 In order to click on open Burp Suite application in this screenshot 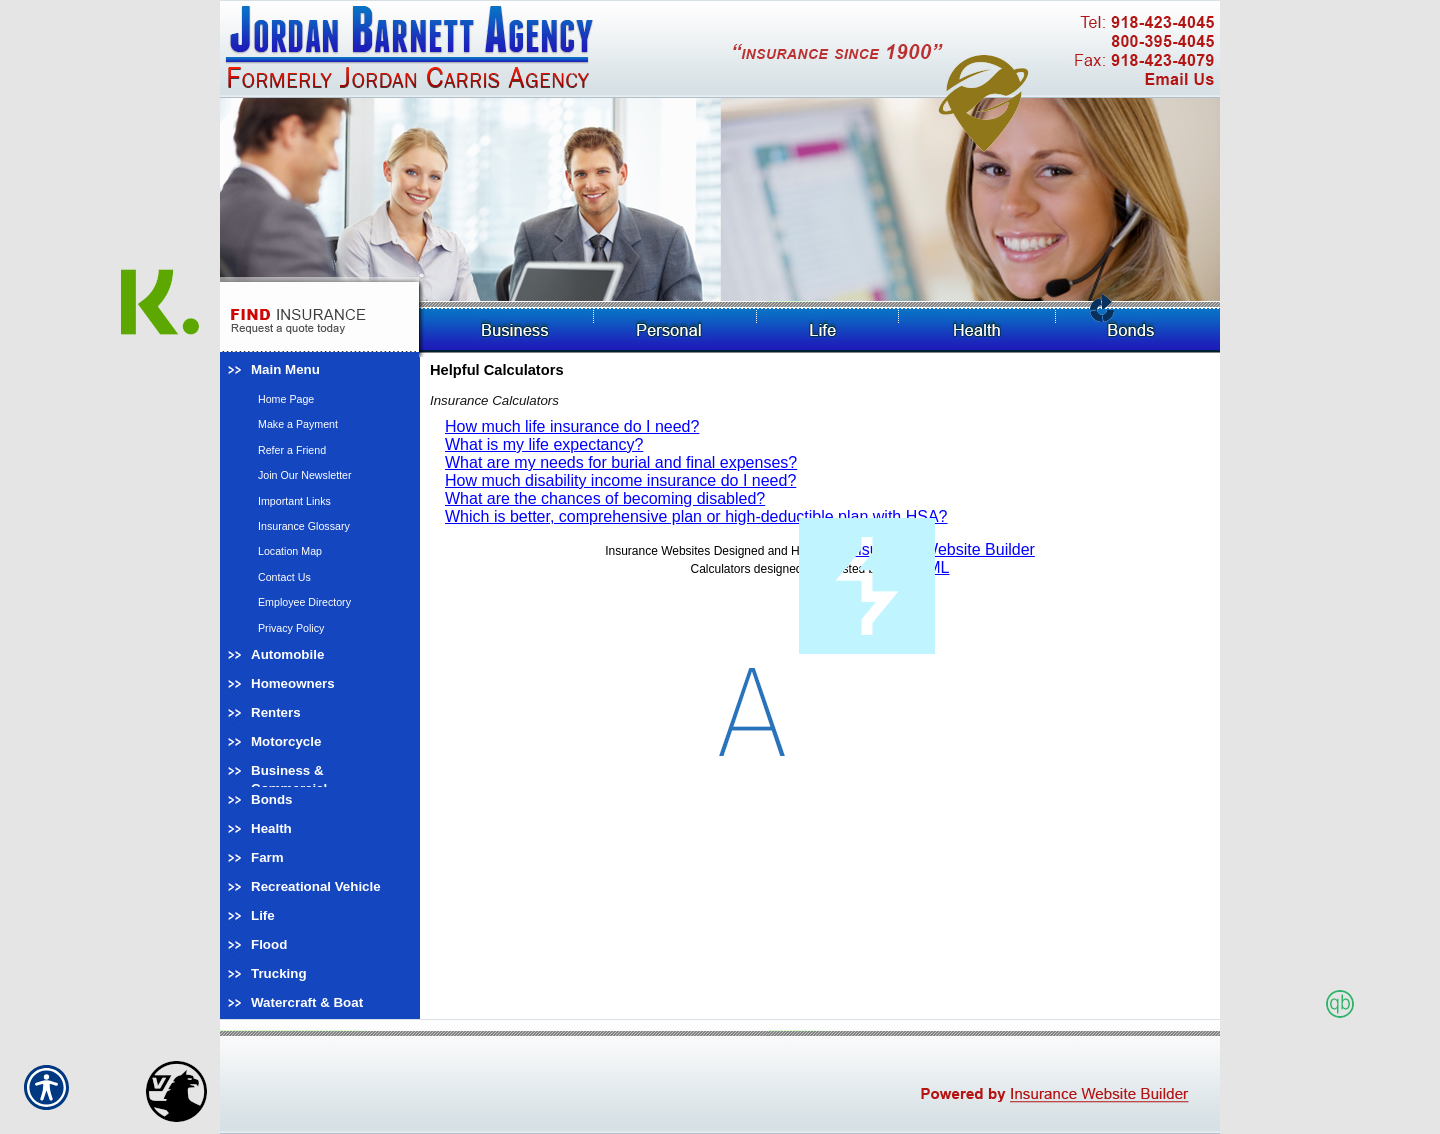, I will do `click(867, 586)`.